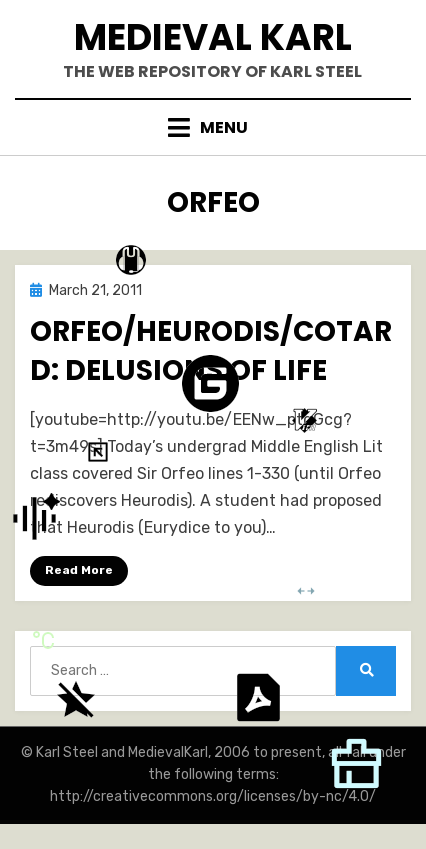  Describe the element at coordinates (131, 260) in the screenshot. I see `open mumble voice chat application` at that location.